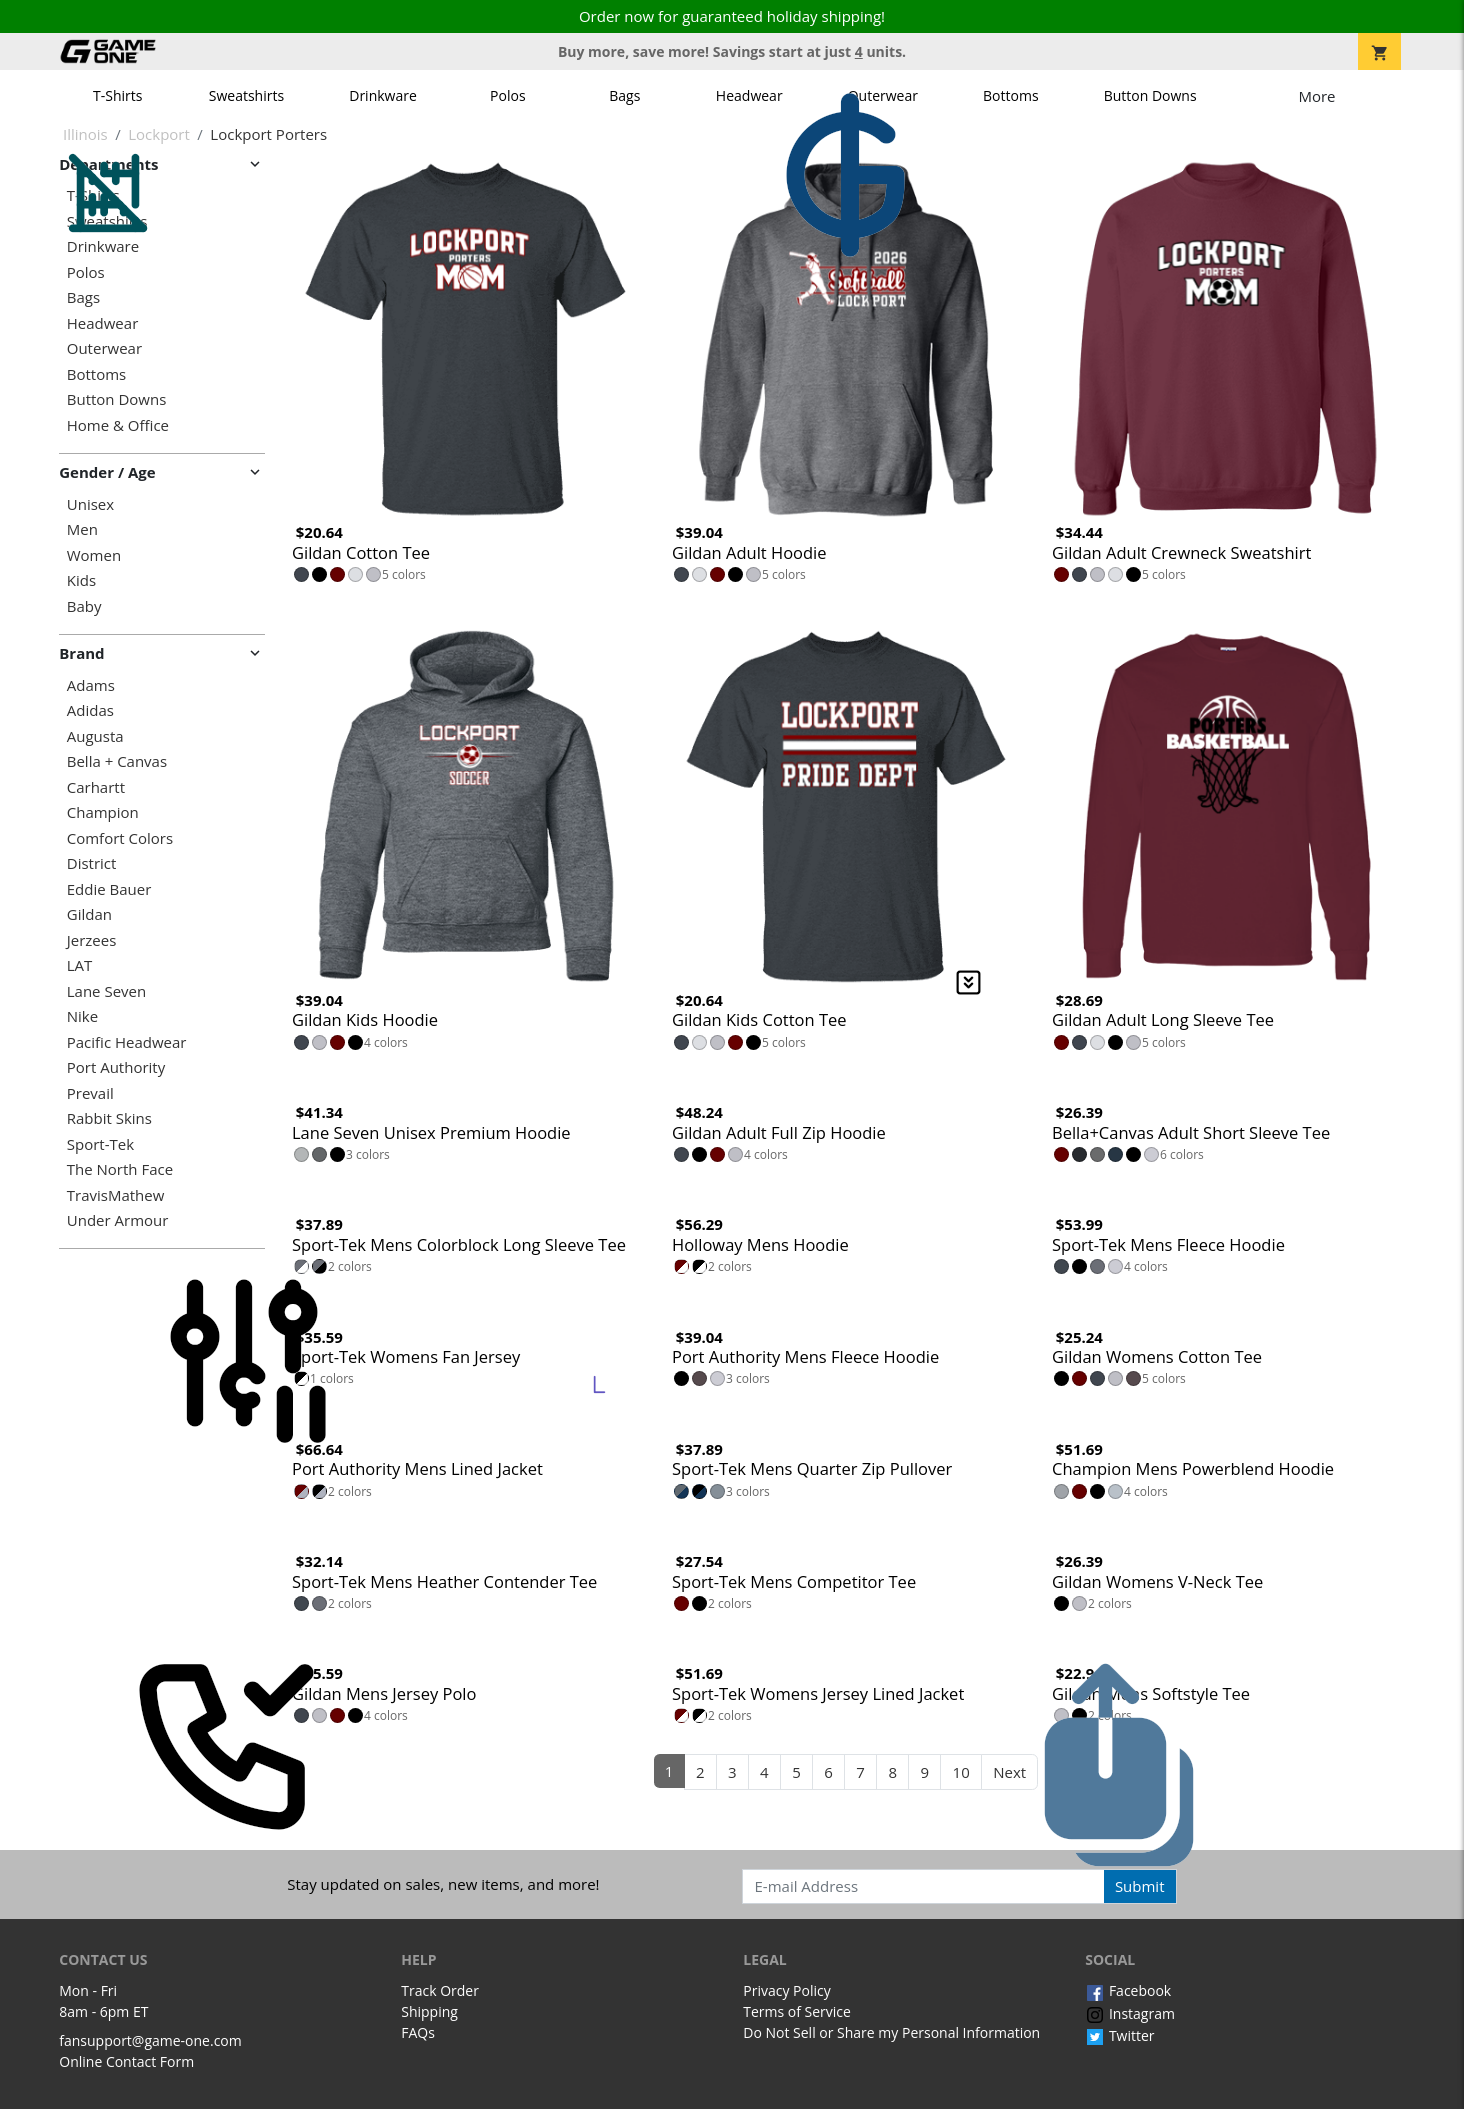 The height and width of the screenshot is (2109, 1464). Describe the element at coordinates (108, 193) in the screenshot. I see `disable calculation or counting feature` at that location.